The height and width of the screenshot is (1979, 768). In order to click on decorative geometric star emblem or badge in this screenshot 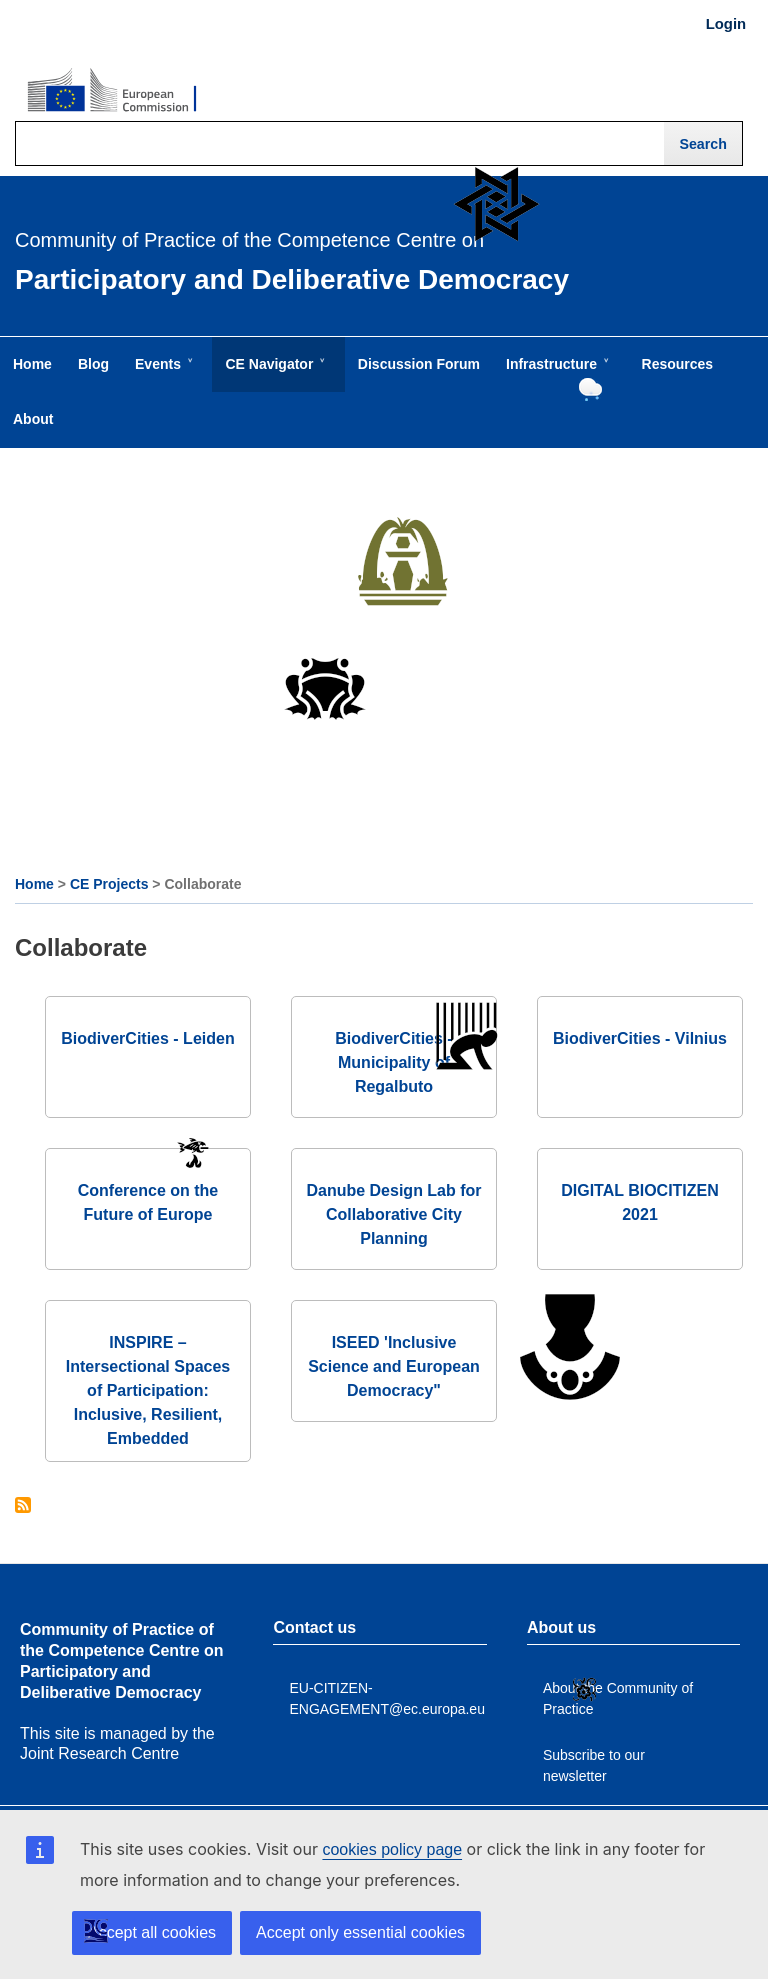, I will do `click(496, 204)`.